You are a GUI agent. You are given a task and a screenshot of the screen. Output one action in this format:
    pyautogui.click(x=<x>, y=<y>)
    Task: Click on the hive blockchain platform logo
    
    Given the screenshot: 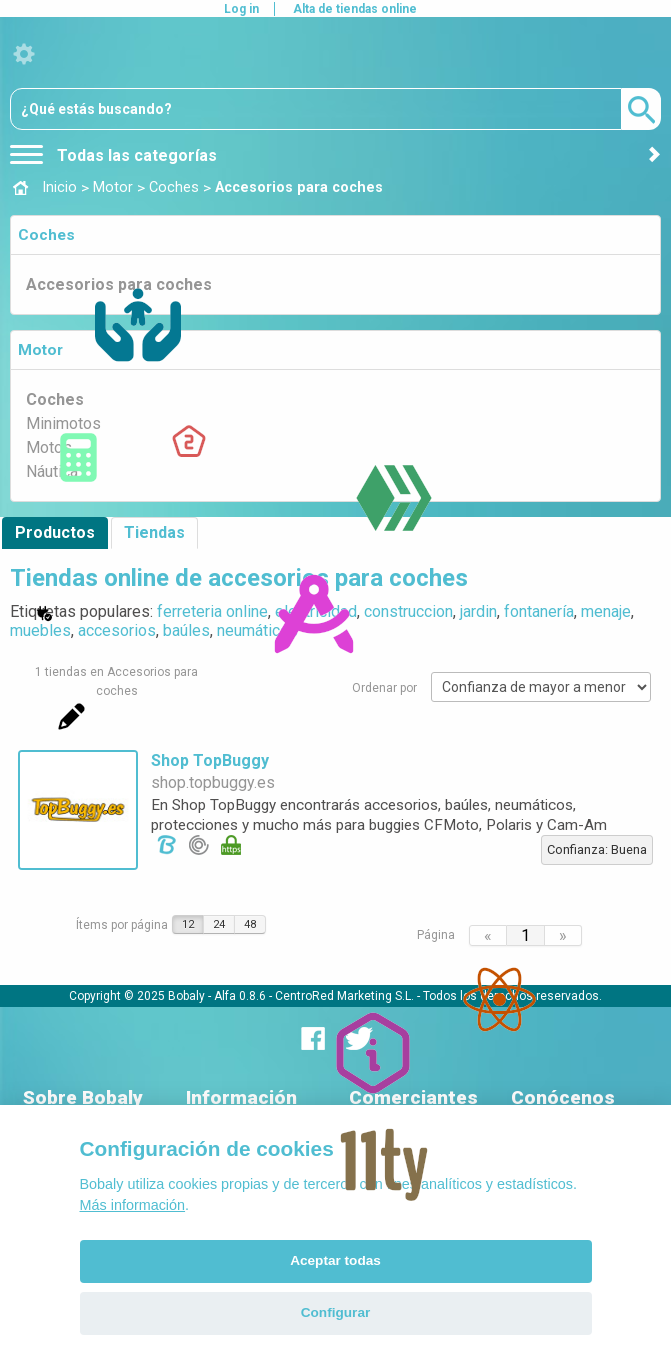 What is the action you would take?
    pyautogui.click(x=394, y=498)
    